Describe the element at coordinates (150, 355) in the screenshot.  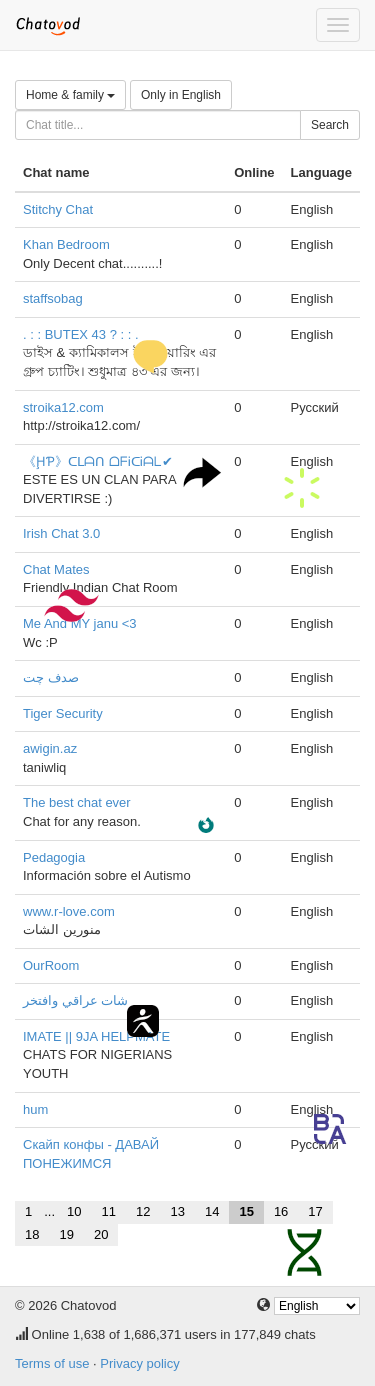
I see `open chat or messaging` at that location.